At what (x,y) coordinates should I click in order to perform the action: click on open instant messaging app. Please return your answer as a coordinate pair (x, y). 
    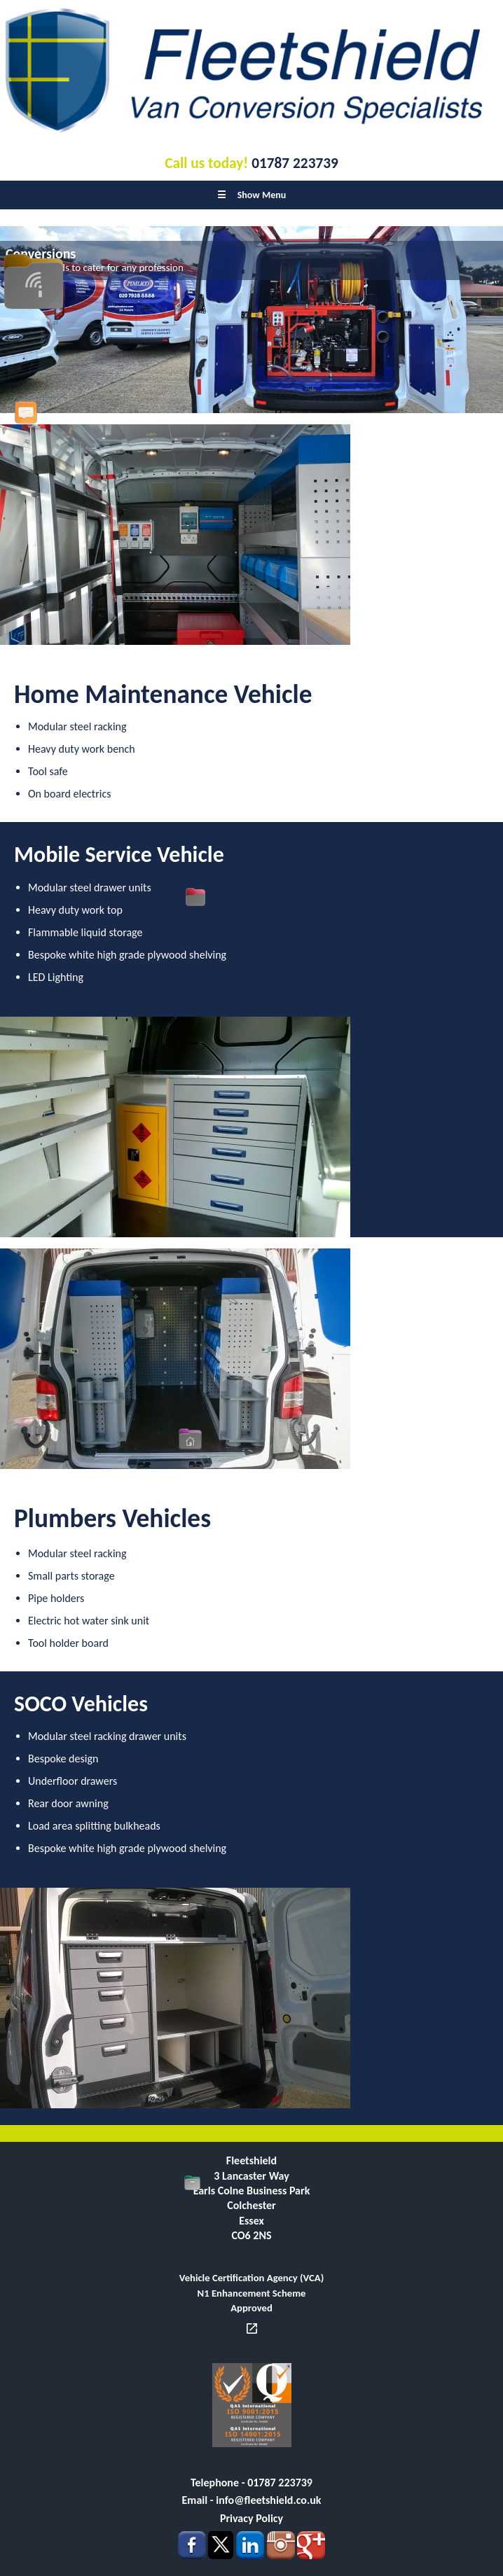
    Looking at the image, I should click on (26, 412).